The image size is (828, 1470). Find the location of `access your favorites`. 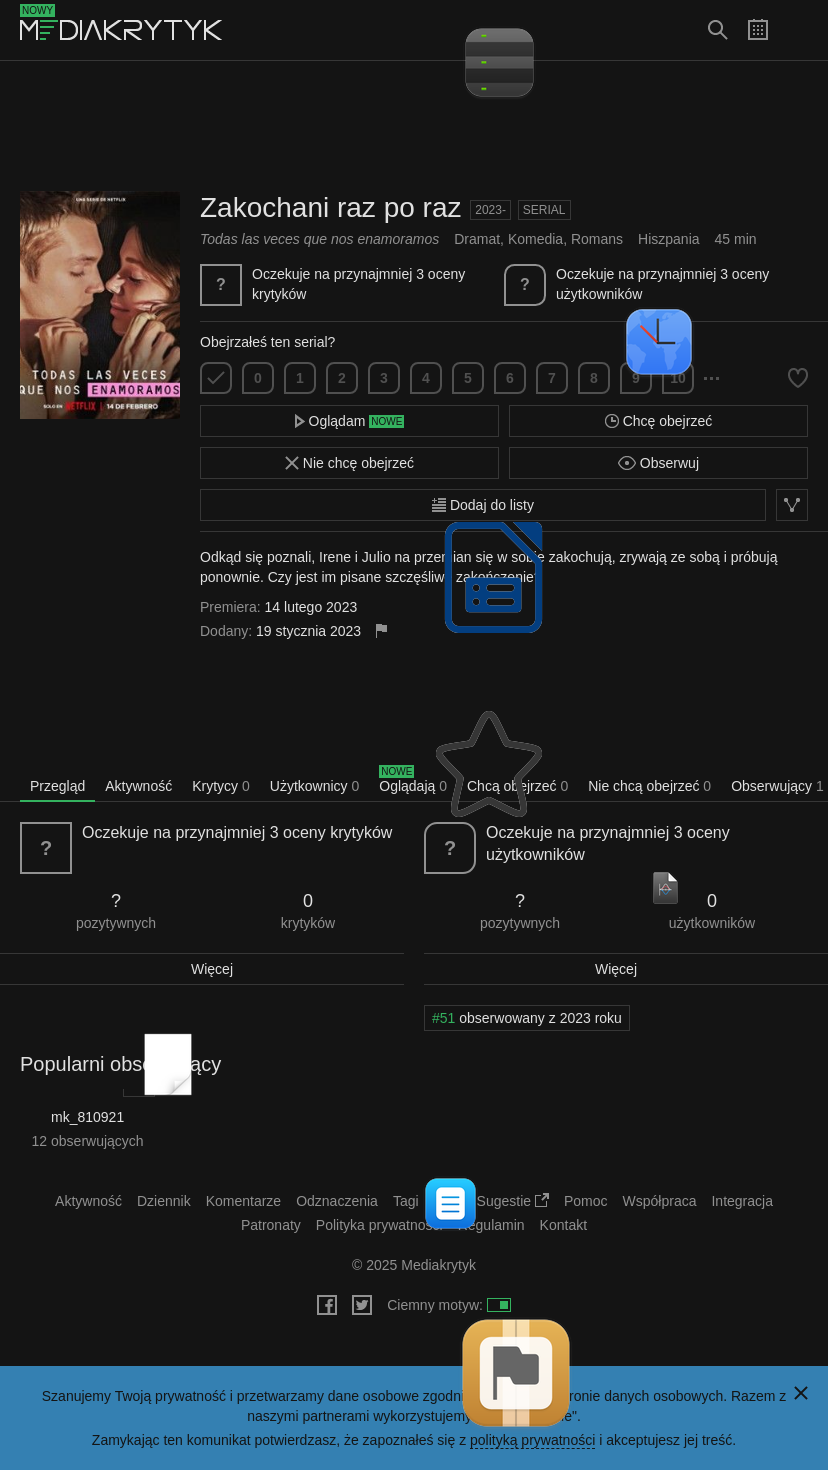

access your favorites is located at coordinates (489, 764).